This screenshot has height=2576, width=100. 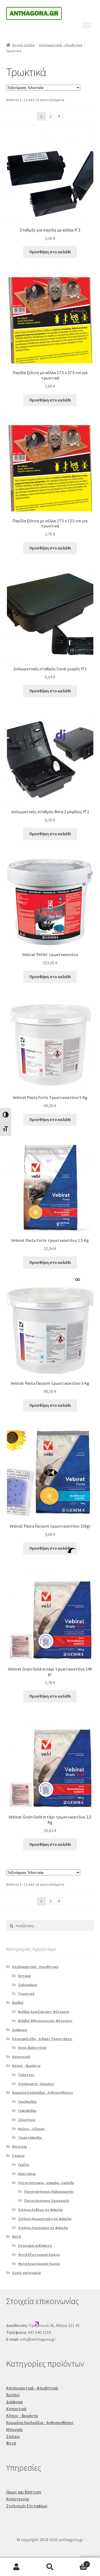 What do you see at coordinates (61, 736) in the screenshot?
I see `Django web framework logo` at bounding box center [61, 736].